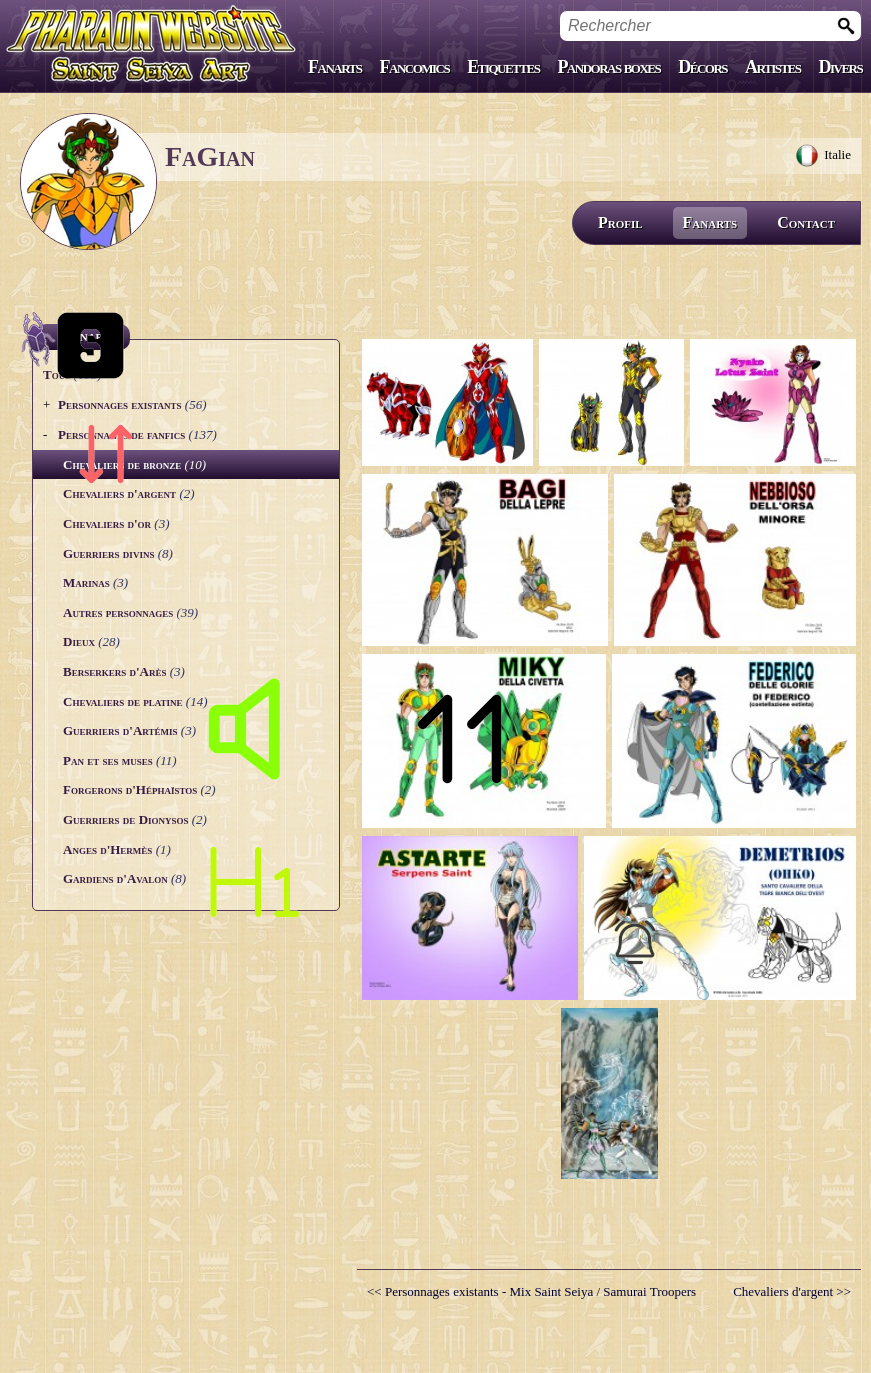 This screenshot has height=1373, width=871. What do you see at coordinates (106, 454) in the screenshot?
I see `sort items in ascending or descending order` at bounding box center [106, 454].